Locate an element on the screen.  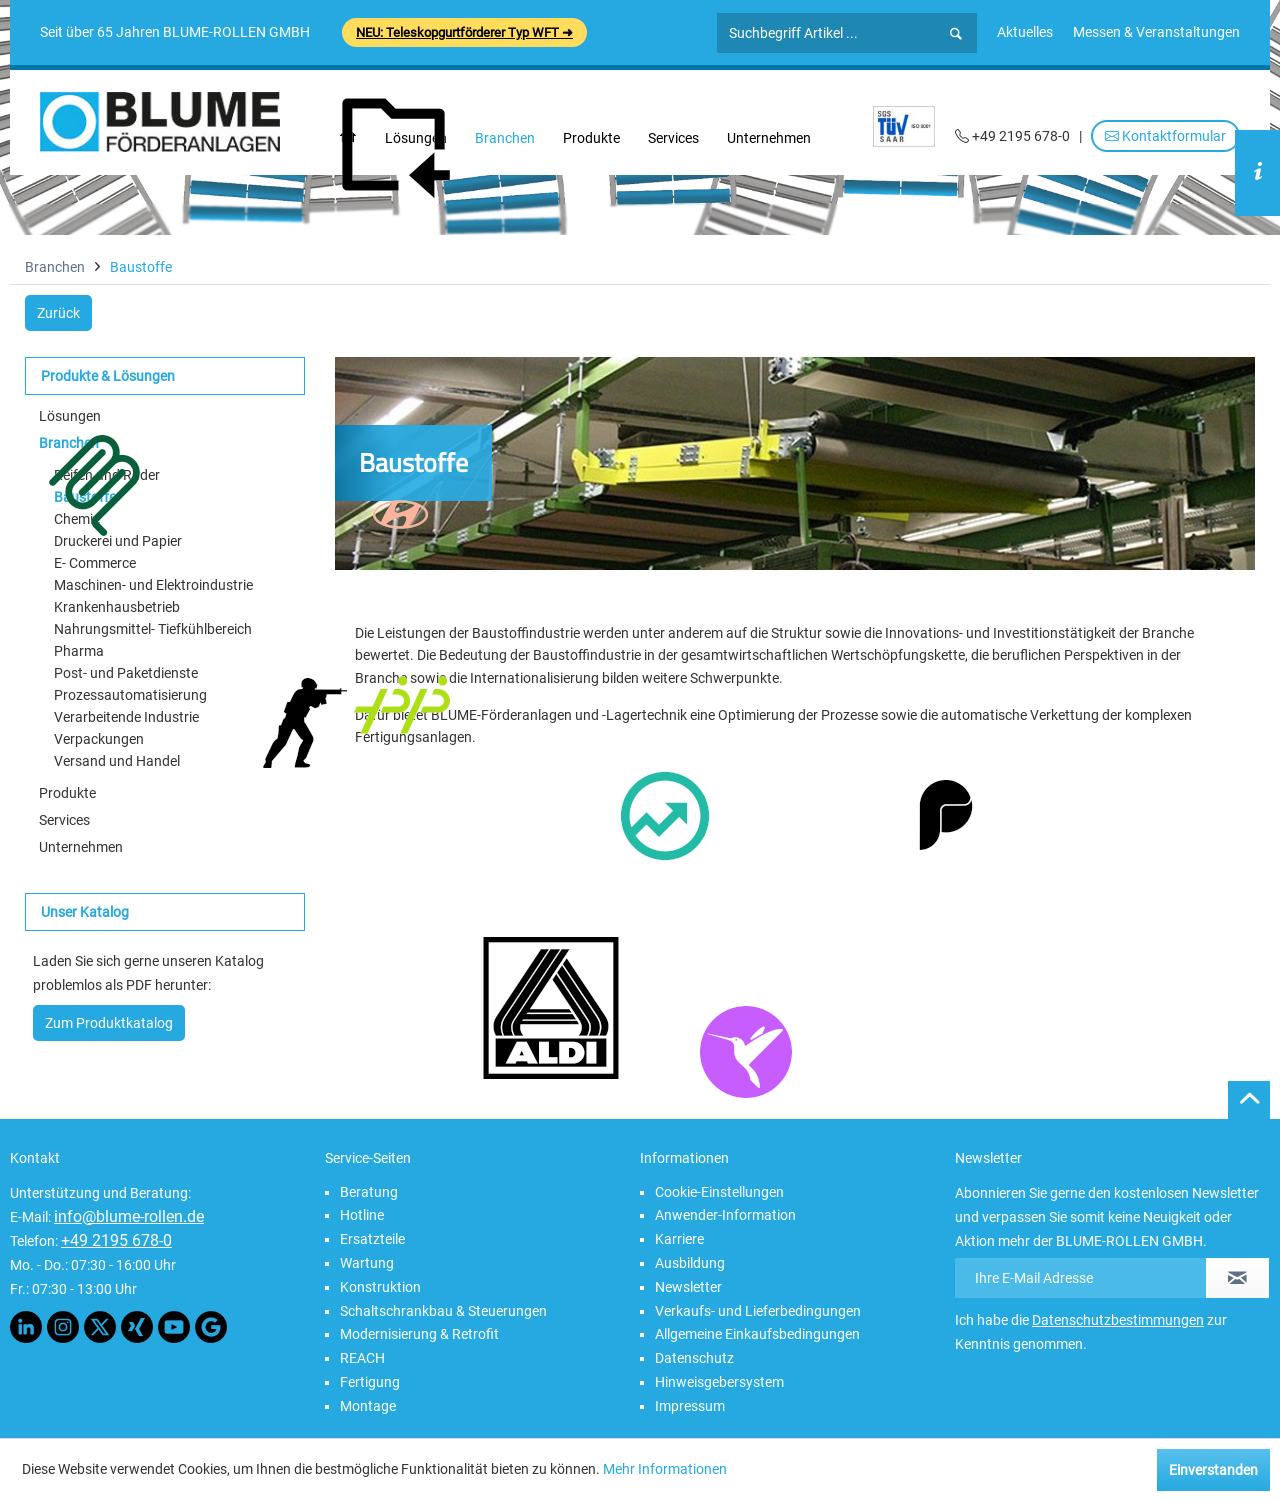
model context protocol (MCP) logo is located at coordinates (94, 485).